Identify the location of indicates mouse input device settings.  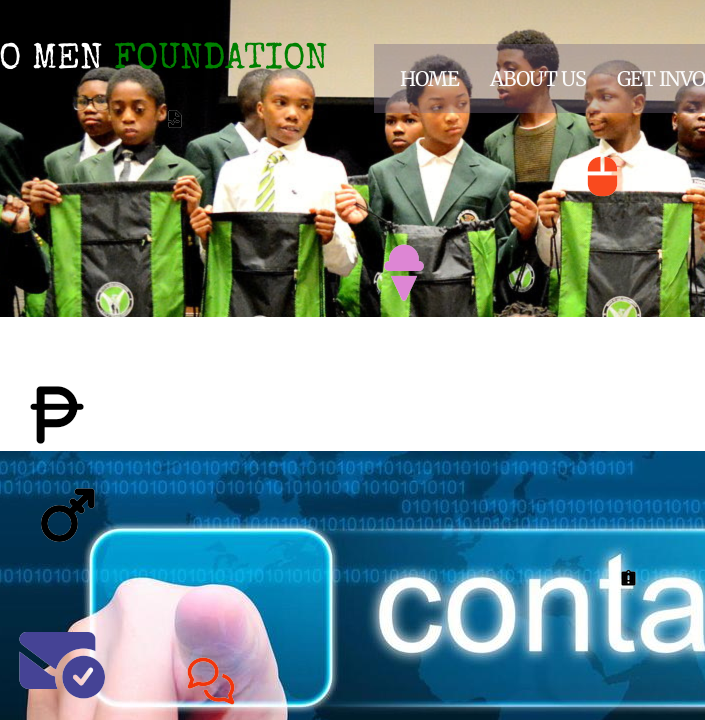
(602, 176).